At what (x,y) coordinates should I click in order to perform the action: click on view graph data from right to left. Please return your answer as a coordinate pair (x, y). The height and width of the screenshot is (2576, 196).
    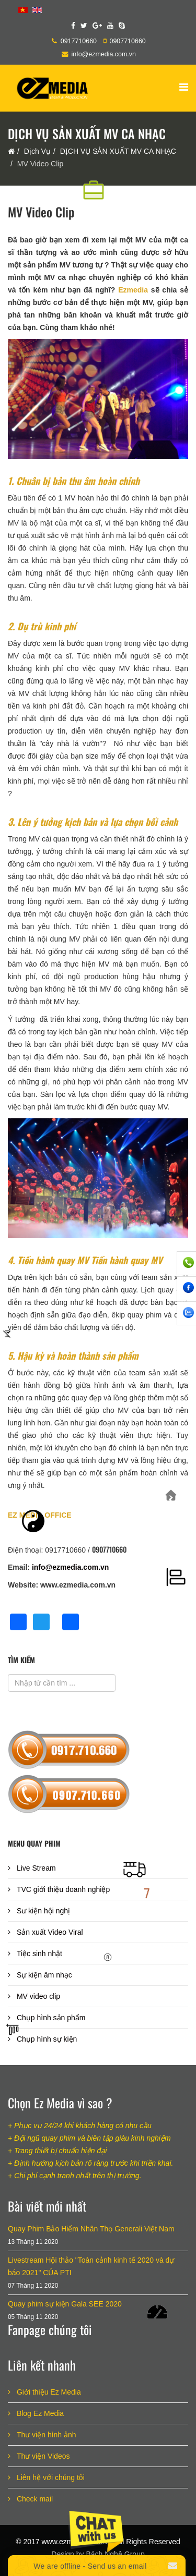
    Looking at the image, I should click on (13, 2029).